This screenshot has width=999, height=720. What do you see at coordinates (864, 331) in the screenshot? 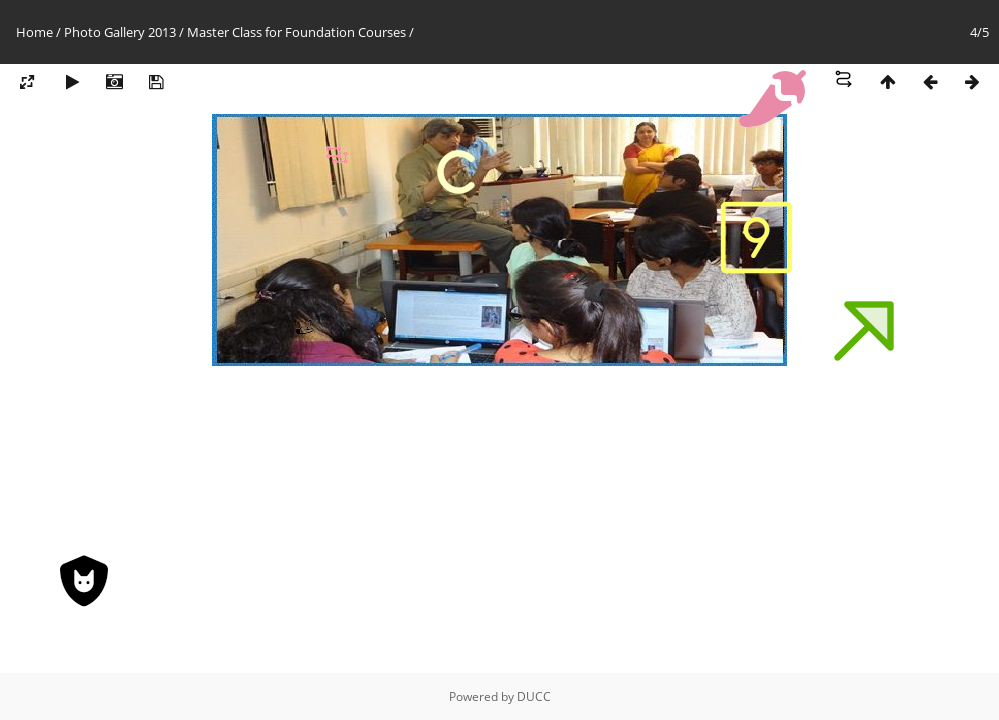
I see `open link in new tab or window` at bounding box center [864, 331].